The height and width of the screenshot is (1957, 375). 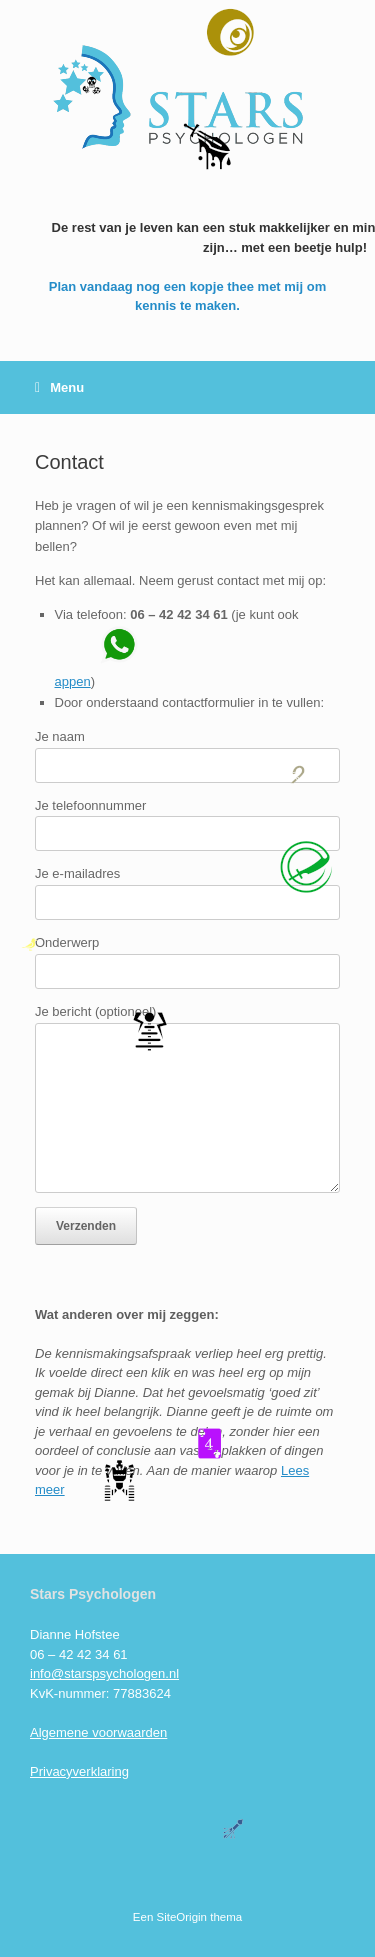 What do you see at coordinates (209, 1443) in the screenshot?
I see `play the four of clubs card` at bounding box center [209, 1443].